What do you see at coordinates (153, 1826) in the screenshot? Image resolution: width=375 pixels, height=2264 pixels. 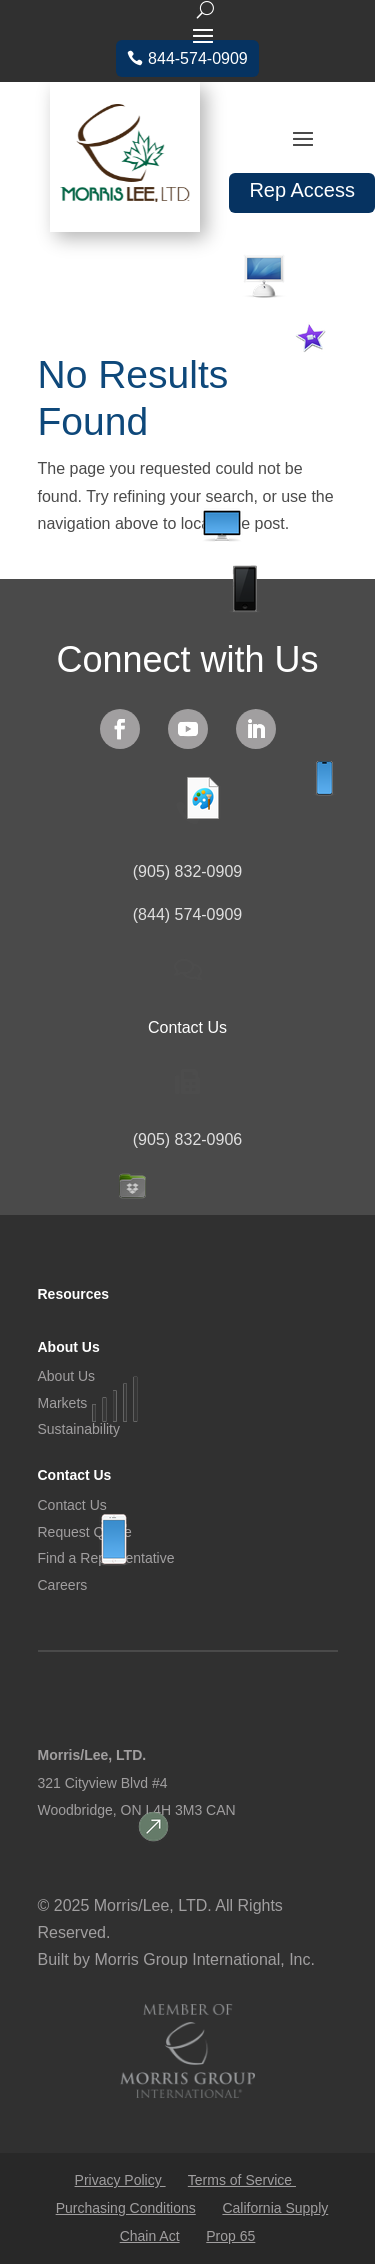 I see `indicates a symbolic link or shortcut to another file` at bounding box center [153, 1826].